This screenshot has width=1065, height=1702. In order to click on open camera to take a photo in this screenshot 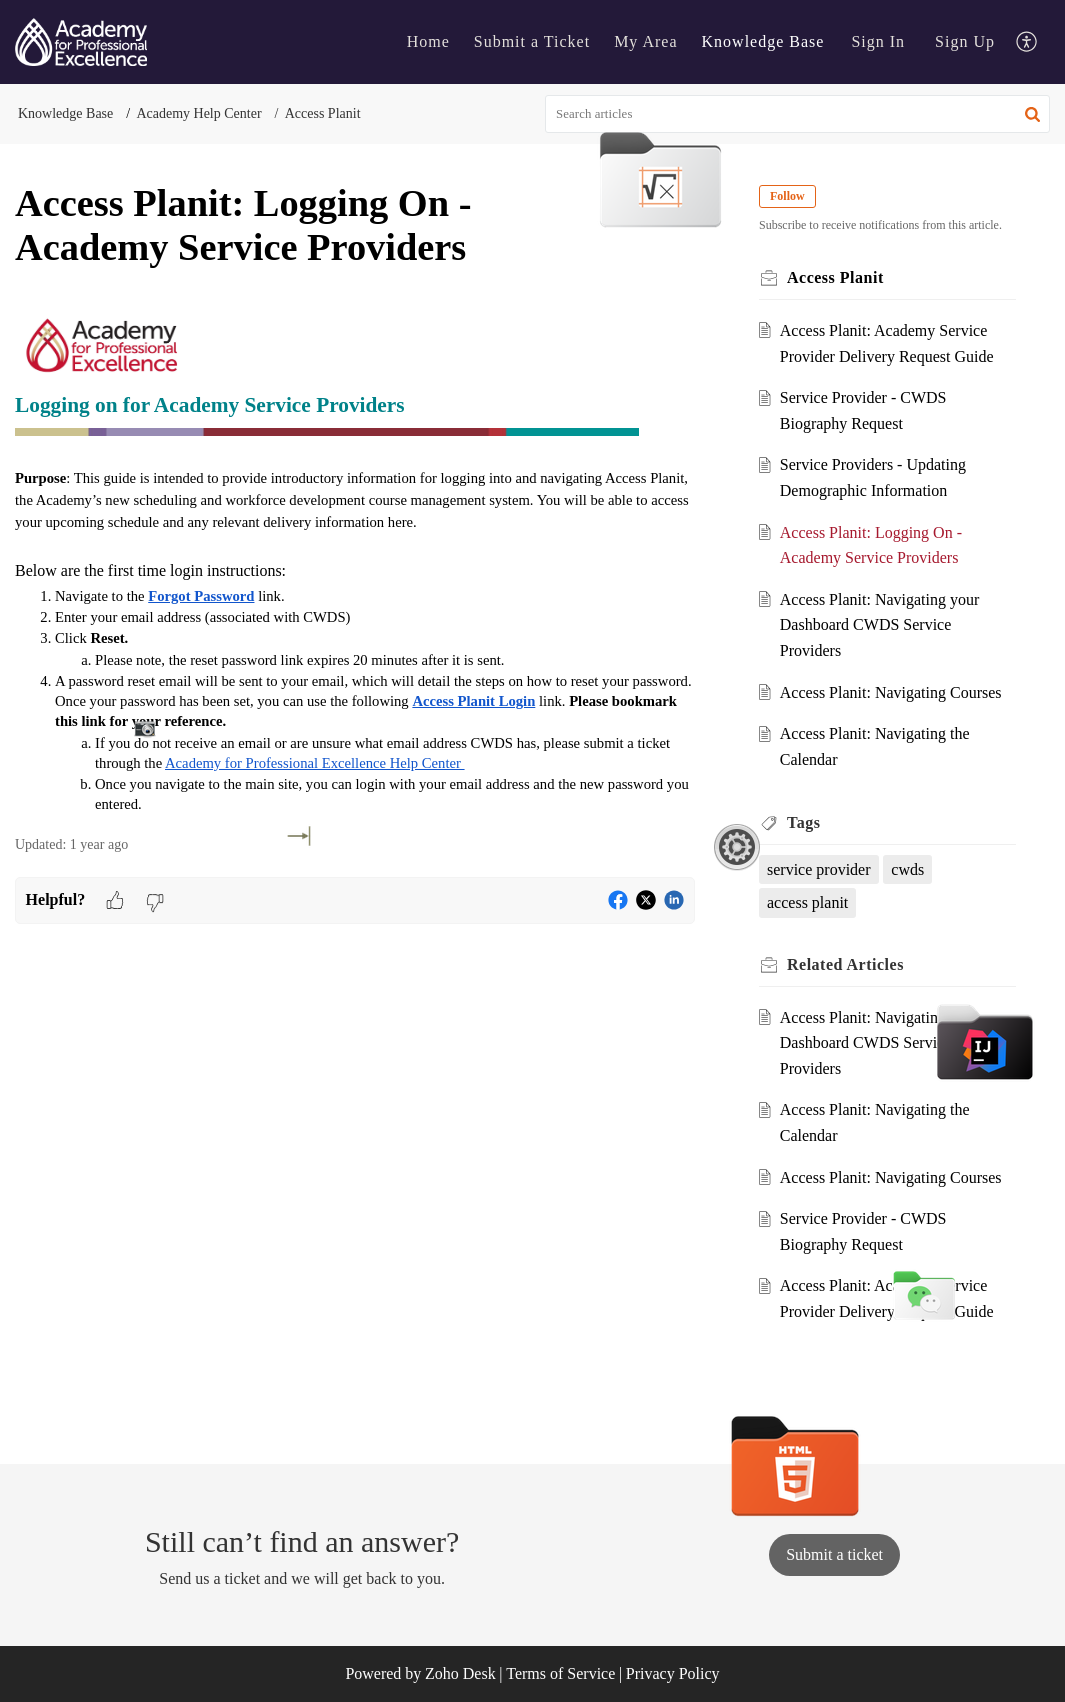, I will do `click(145, 728)`.